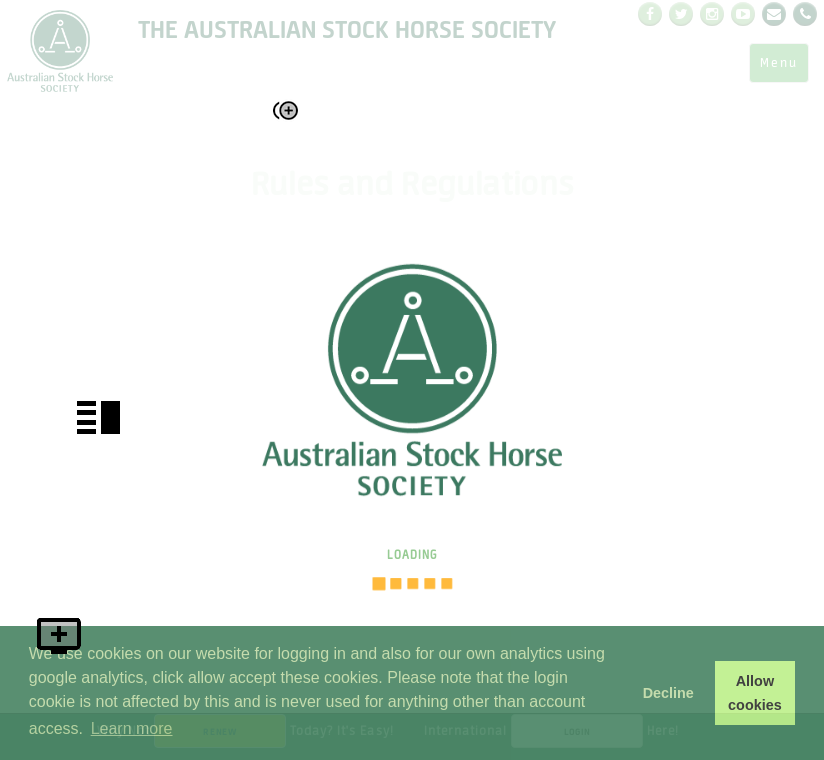  What do you see at coordinates (59, 636) in the screenshot?
I see `add video to watch queue` at bounding box center [59, 636].